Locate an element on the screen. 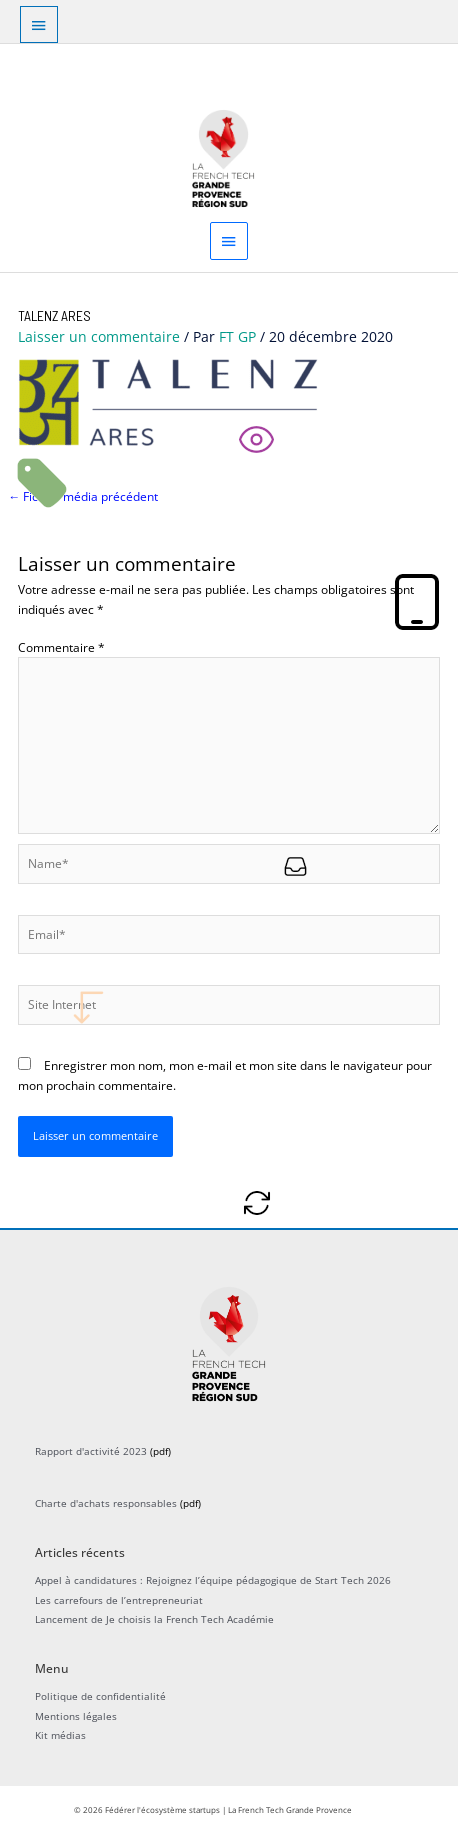 This screenshot has width=458, height=1834. view or preview content is located at coordinates (256, 439).